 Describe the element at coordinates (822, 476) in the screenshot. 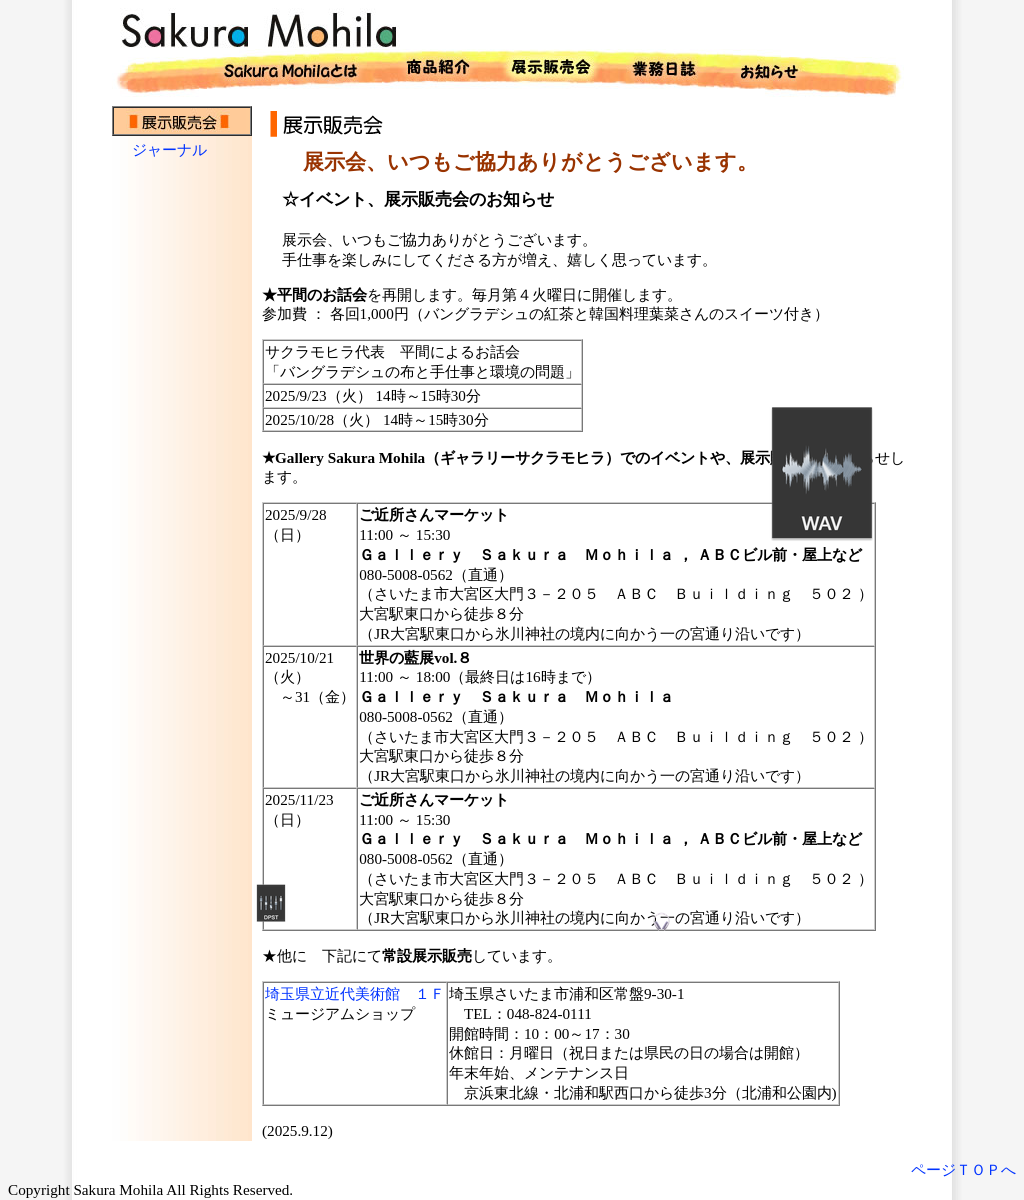

I see `a WAV audio file in GarageBand or Logic Pro` at that location.